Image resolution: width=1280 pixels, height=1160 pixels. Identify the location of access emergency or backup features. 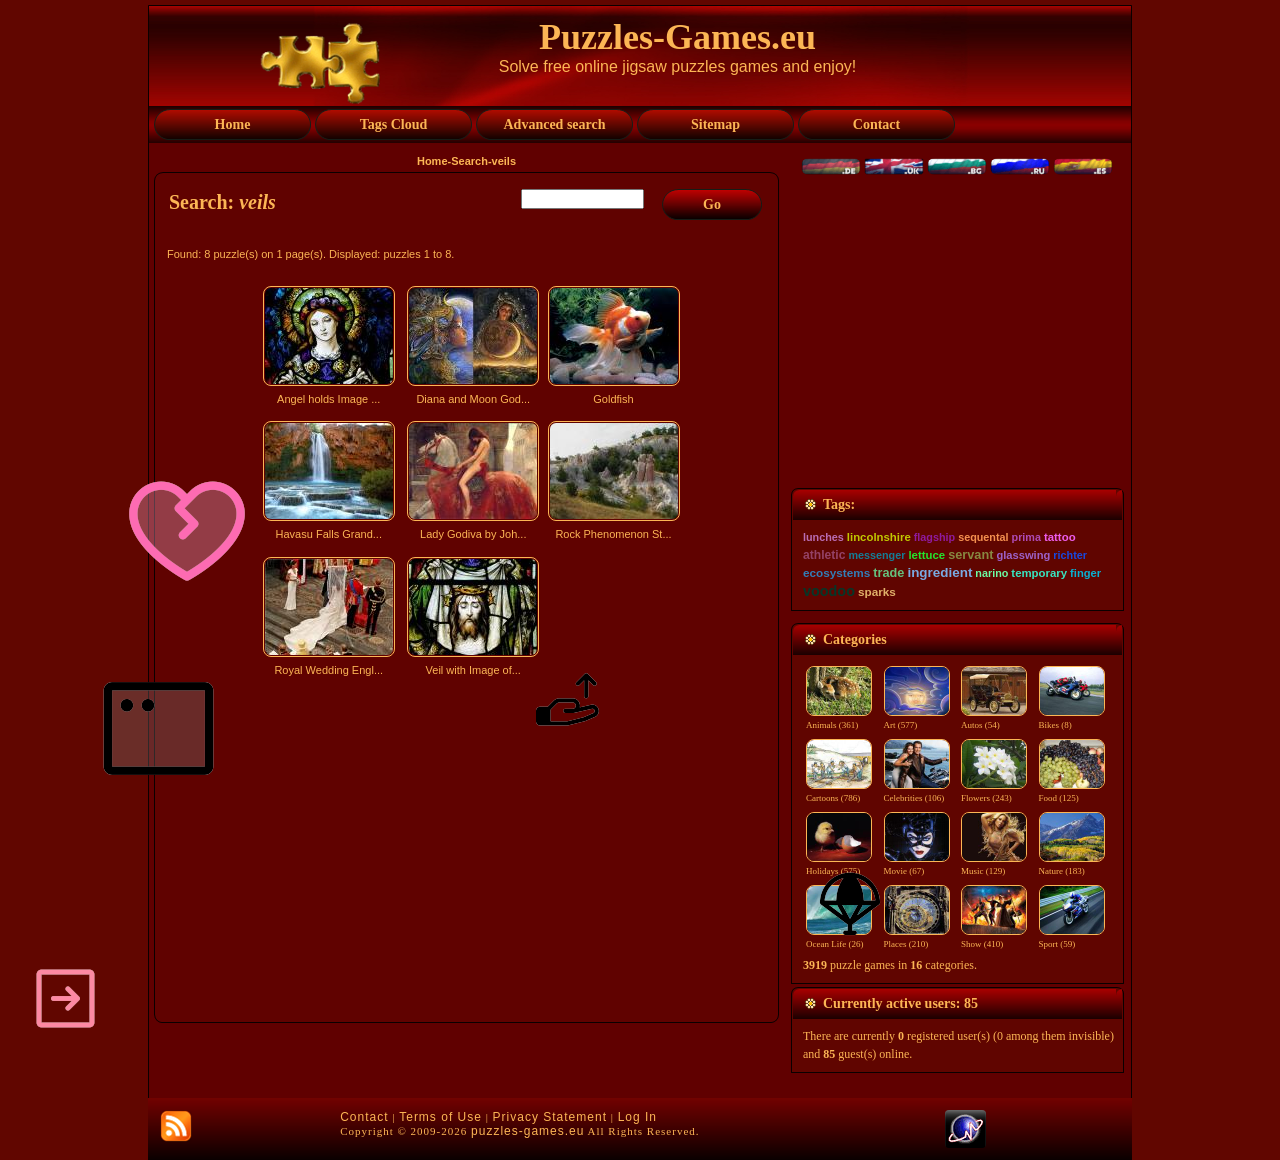
(850, 905).